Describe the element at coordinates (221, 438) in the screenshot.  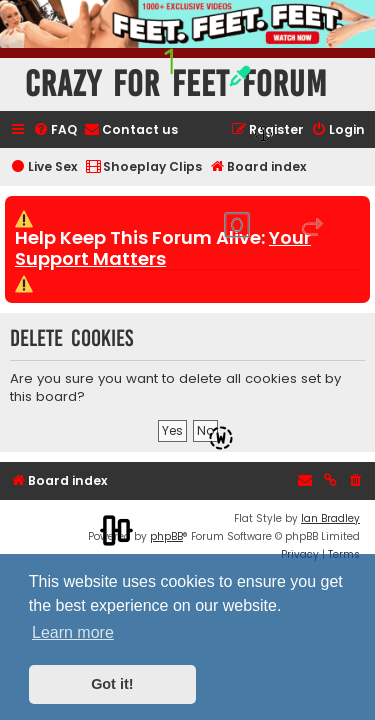
I see `indicates a pending or in-progress word processor document` at that location.